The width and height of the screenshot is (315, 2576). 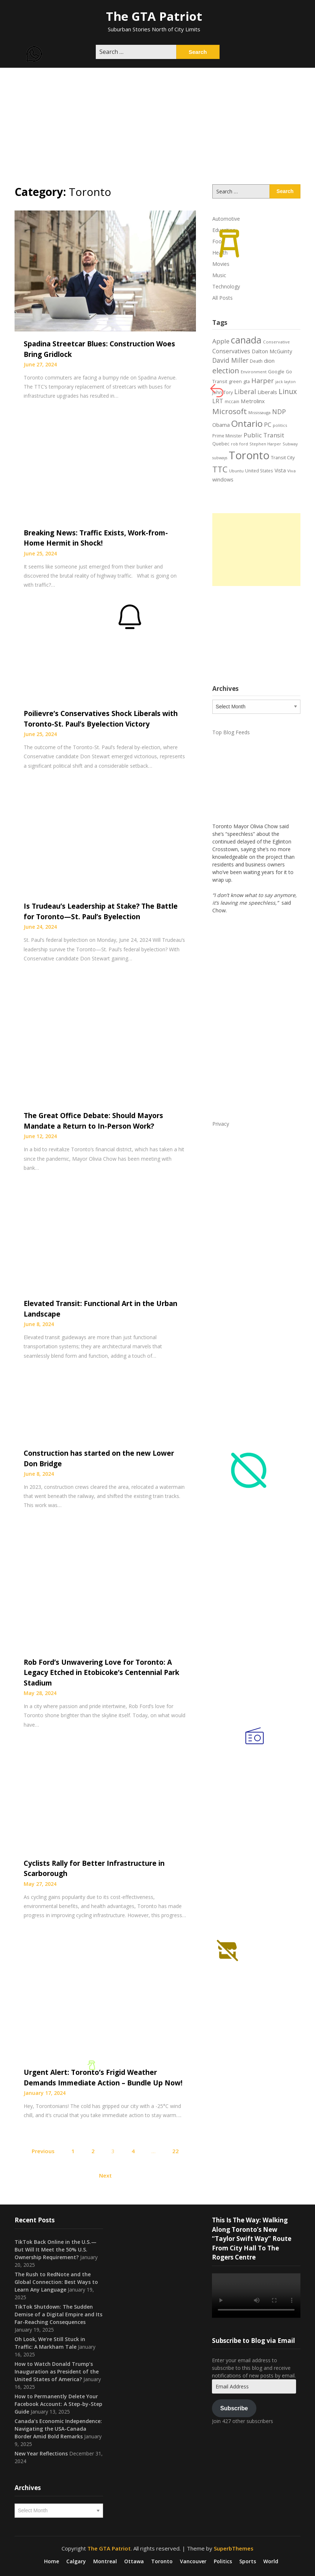 I want to click on undo the last action, so click(x=217, y=390).